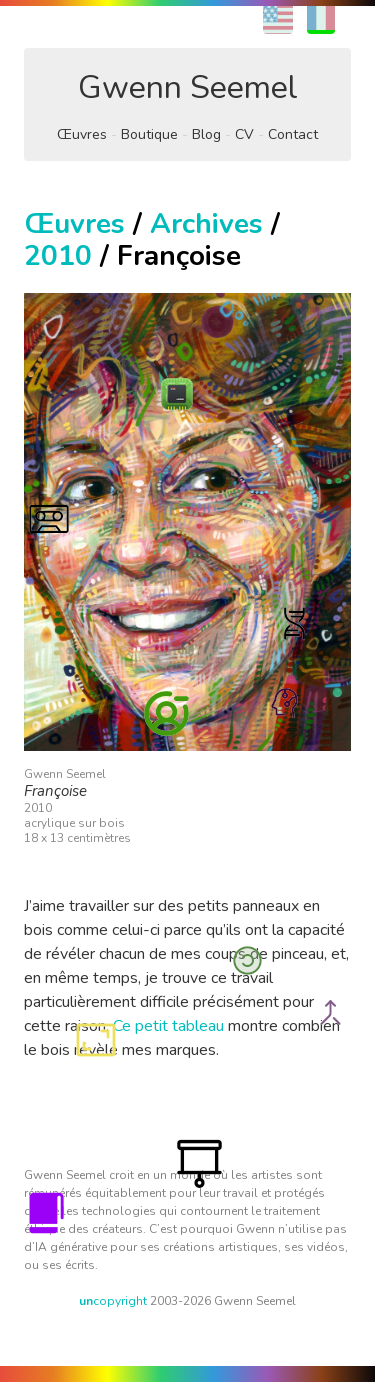  I want to click on towel or linen amenity indicator, so click(45, 1213).